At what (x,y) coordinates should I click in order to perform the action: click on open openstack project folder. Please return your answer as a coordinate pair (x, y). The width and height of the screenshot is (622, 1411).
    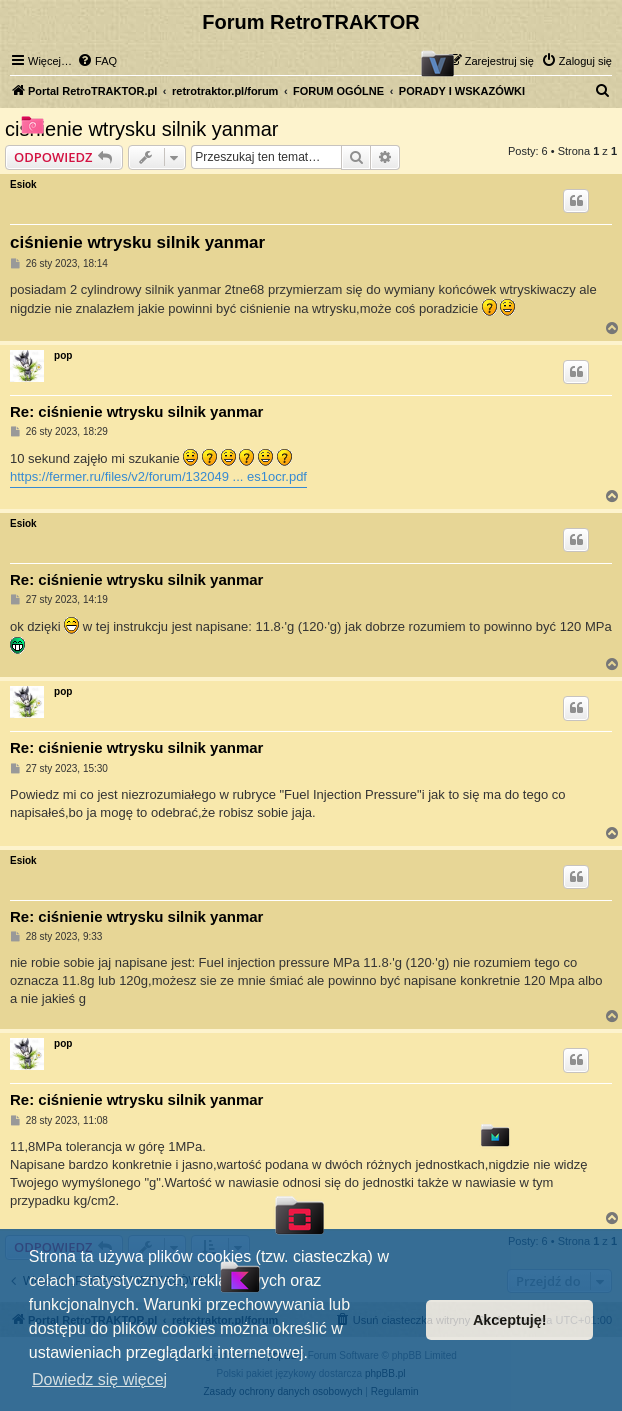
    Looking at the image, I should click on (299, 1216).